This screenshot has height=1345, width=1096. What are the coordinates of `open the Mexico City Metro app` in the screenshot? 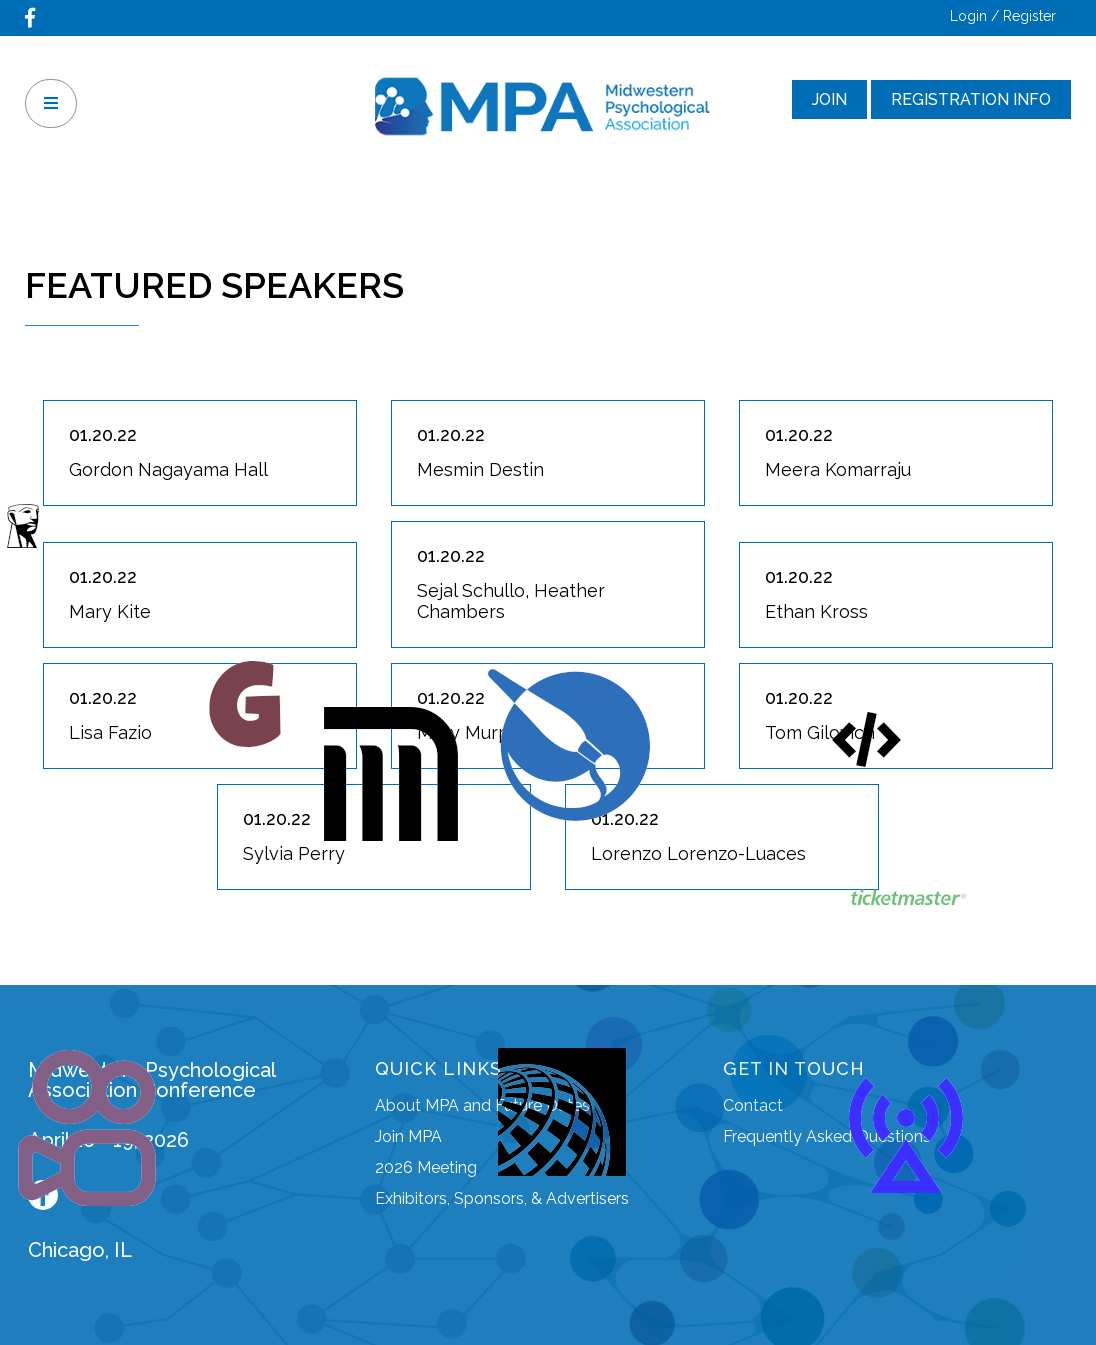 It's located at (391, 774).